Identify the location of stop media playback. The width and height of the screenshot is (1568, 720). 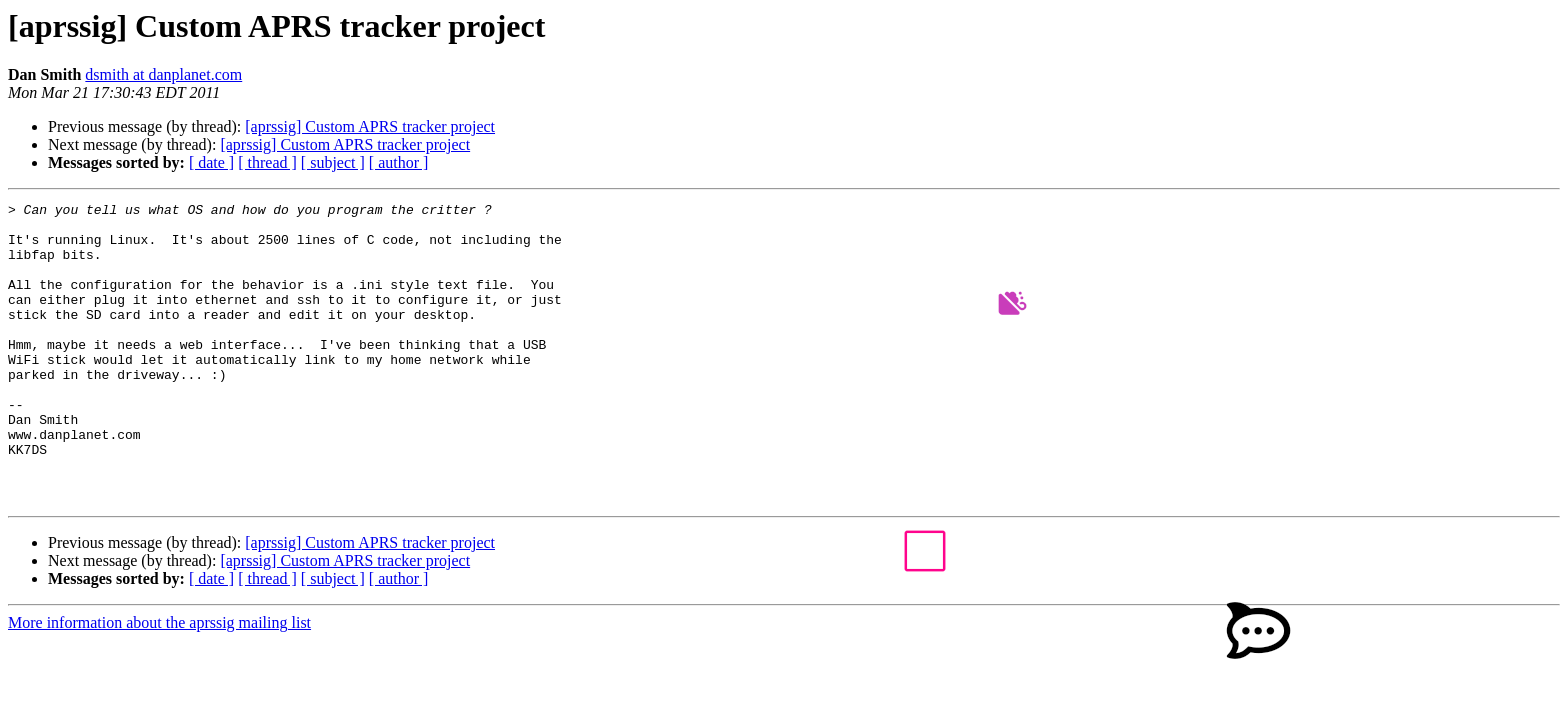
(925, 551).